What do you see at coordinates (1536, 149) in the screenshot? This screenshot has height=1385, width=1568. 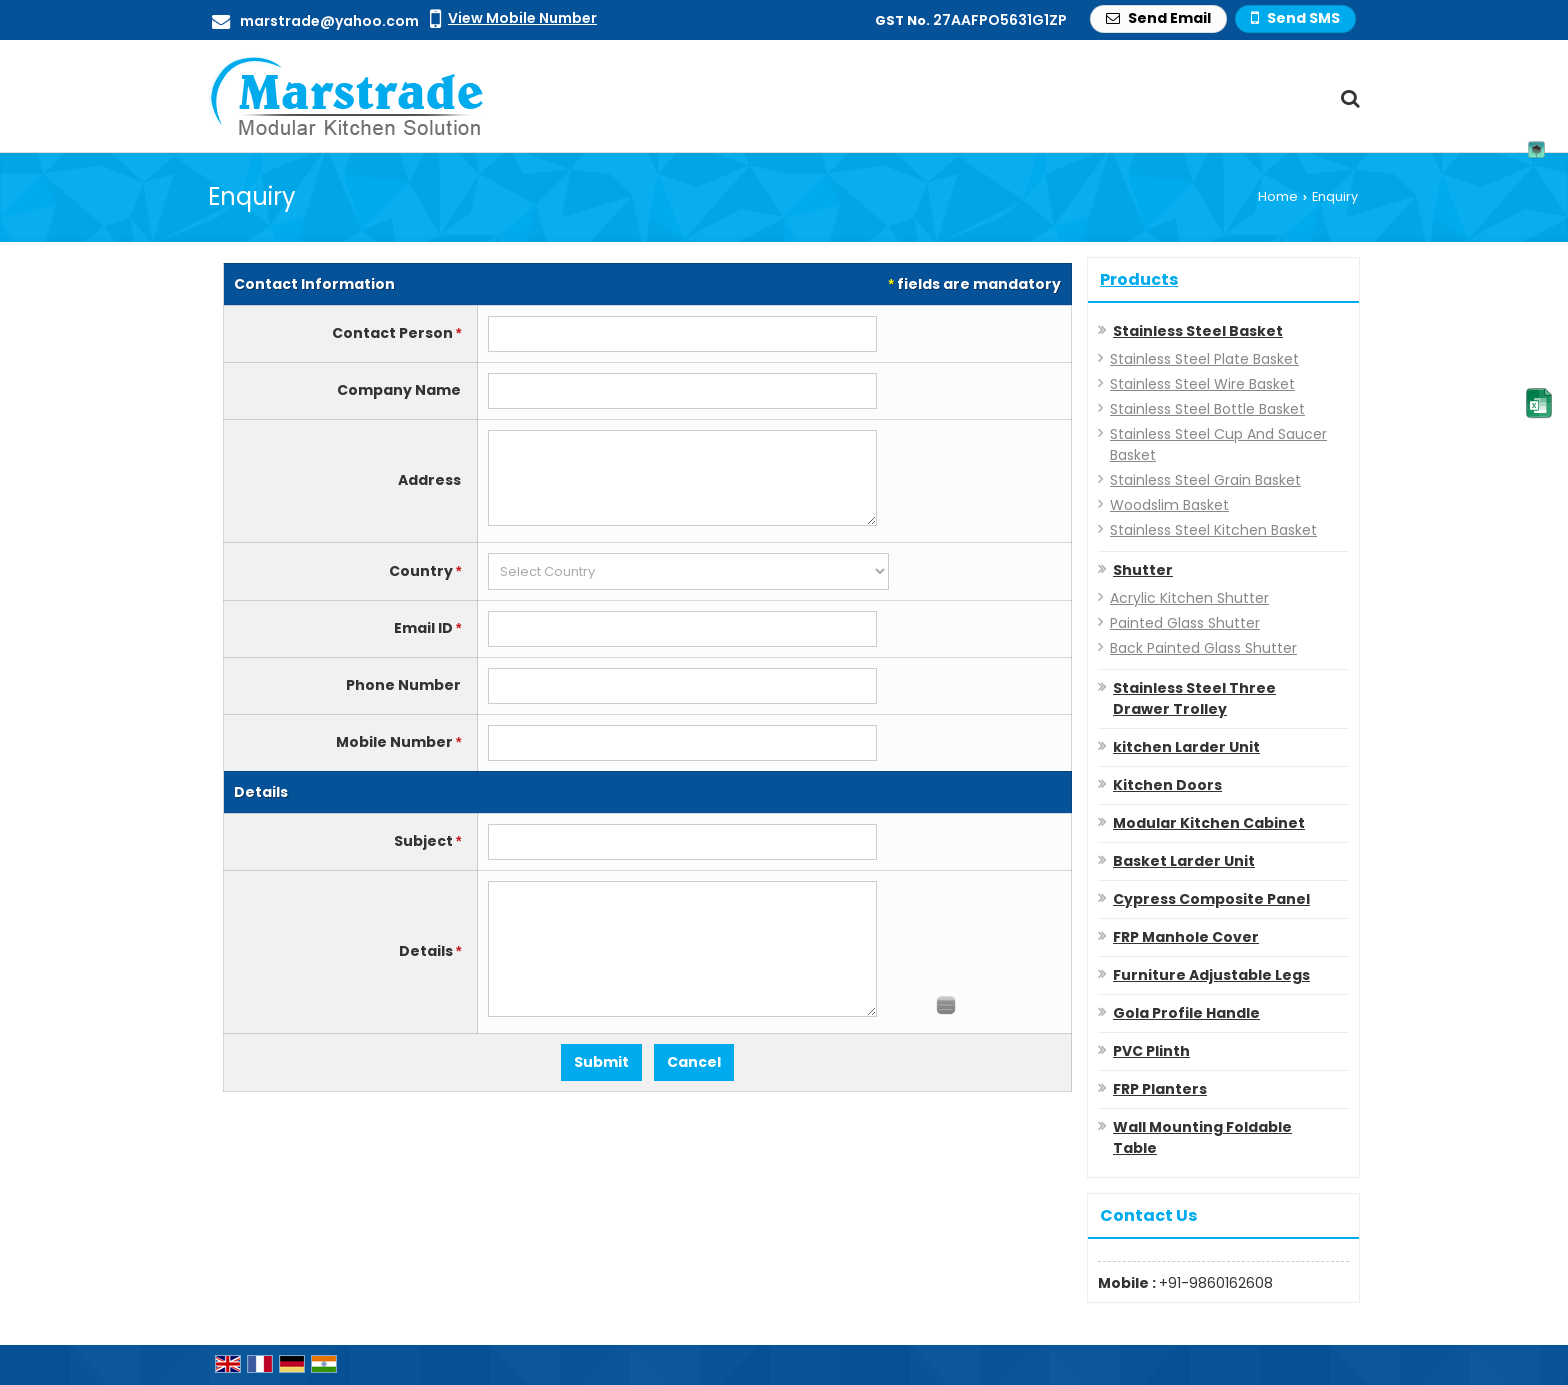 I see `launch the GNOME Mines puzzle game` at bounding box center [1536, 149].